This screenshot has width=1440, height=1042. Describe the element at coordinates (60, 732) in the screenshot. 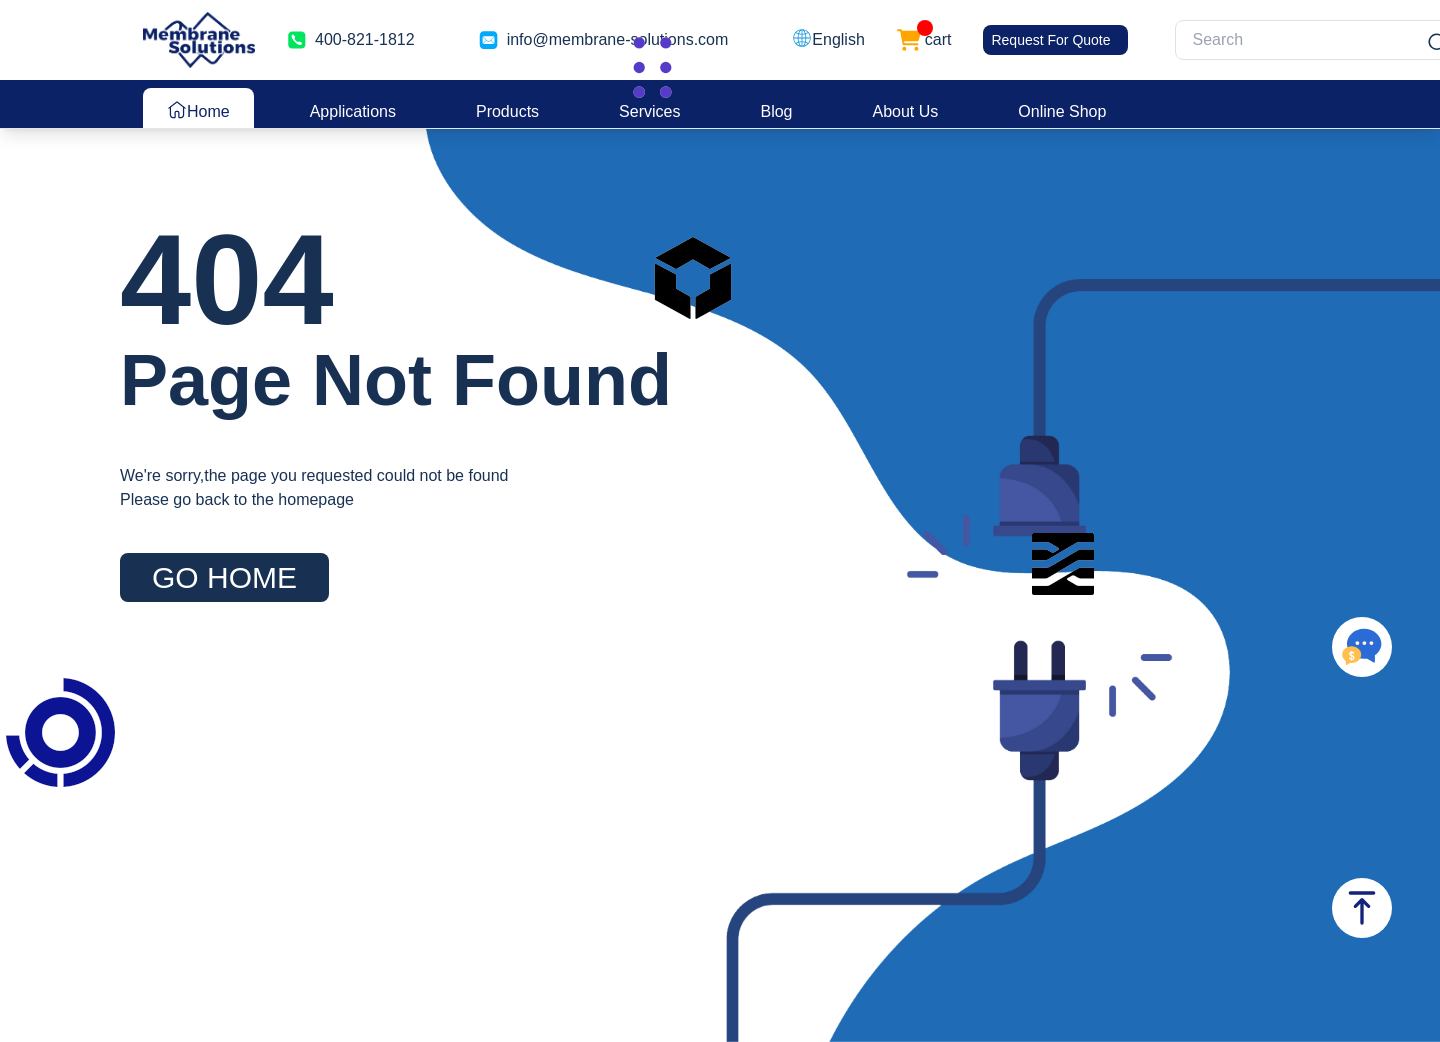

I see `turborepo logo - a build system for JavaScript and TypeScript codebases` at that location.